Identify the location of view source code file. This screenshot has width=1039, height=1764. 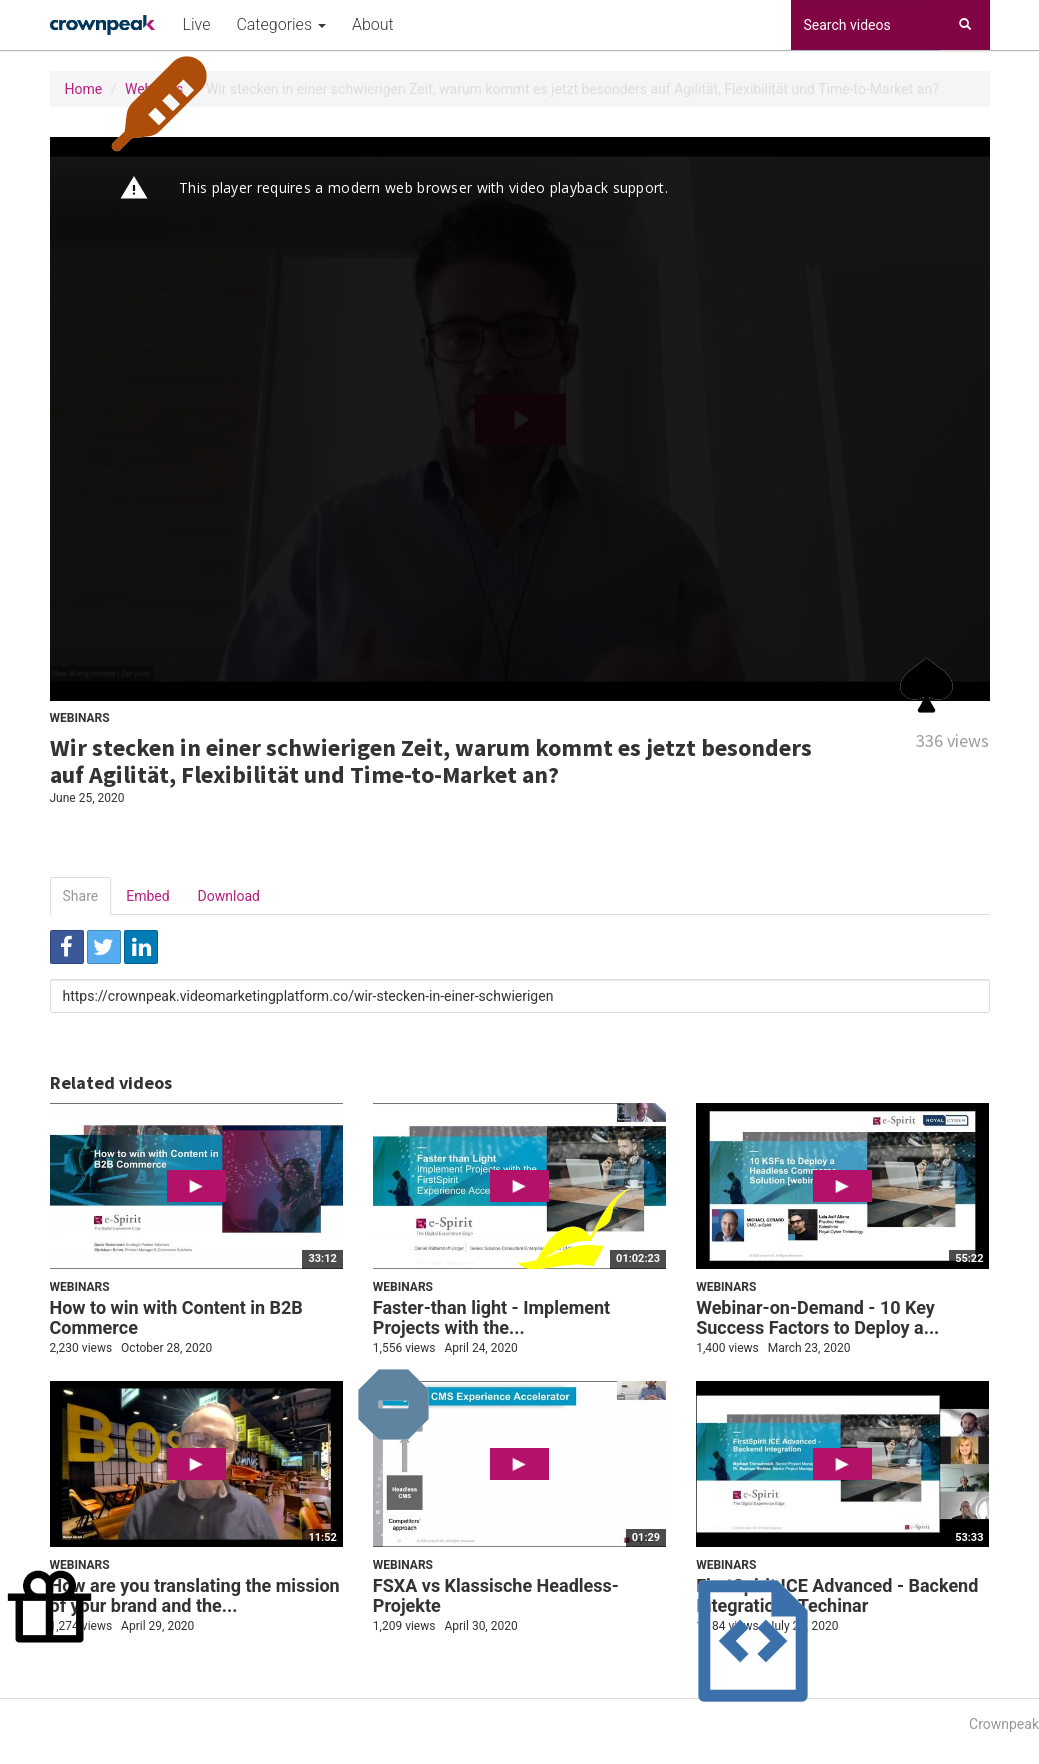
(753, 1641).